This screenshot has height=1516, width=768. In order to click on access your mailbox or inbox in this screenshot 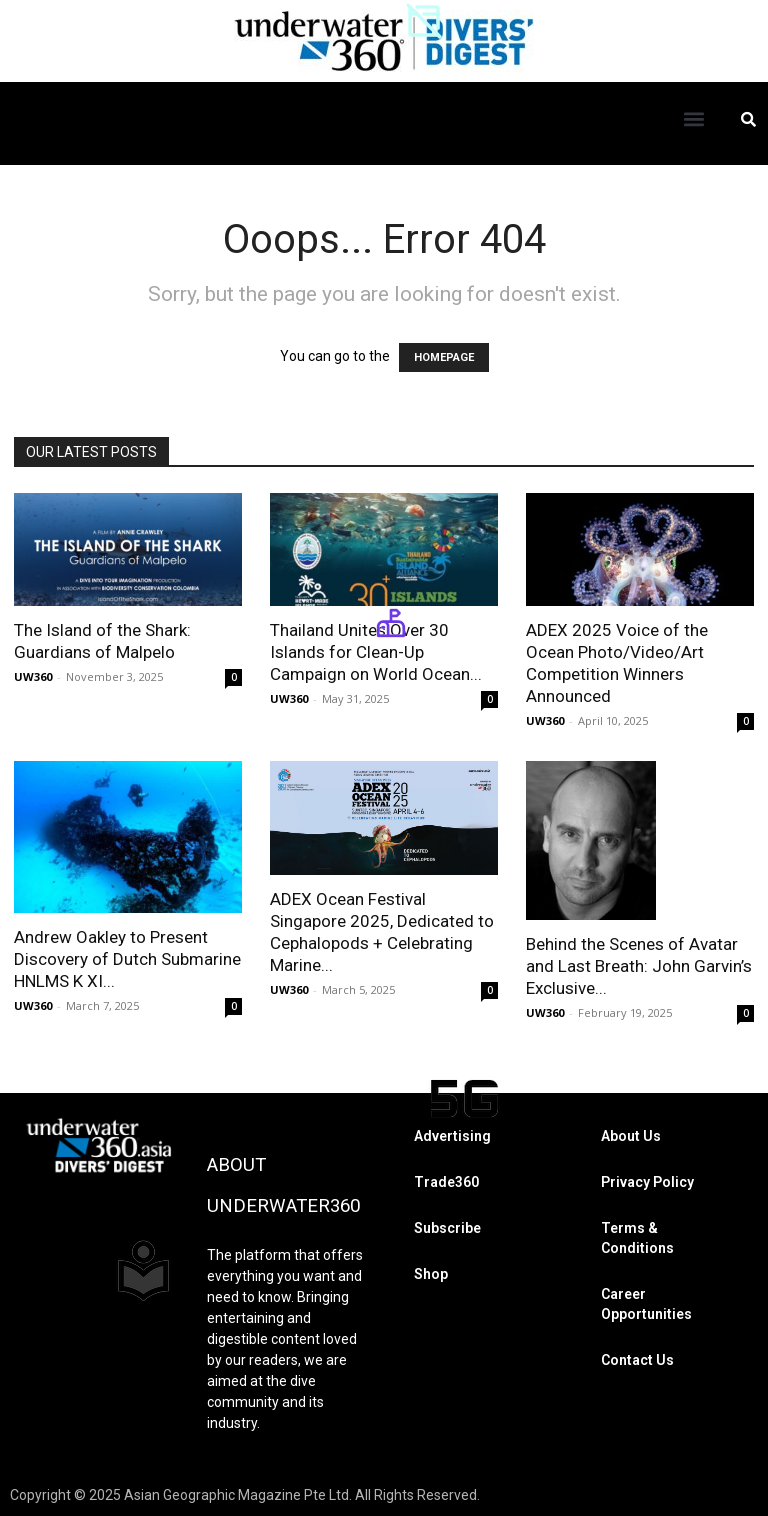, I will do `click(391, 623)`.